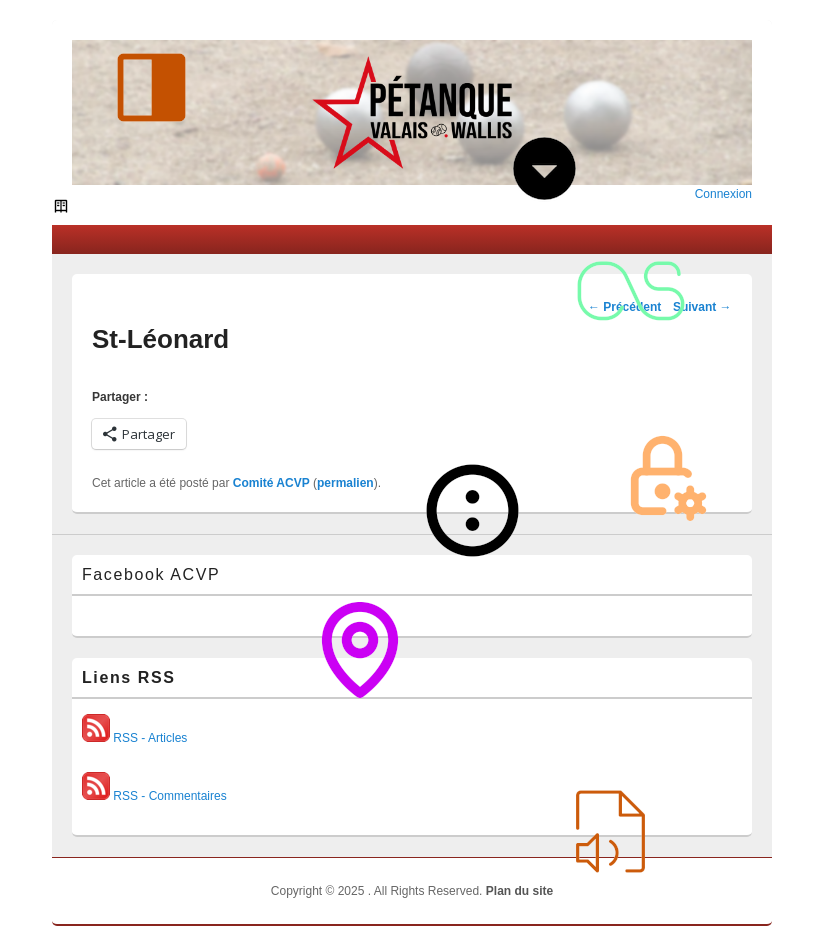  I want to click on access security settings, so click(662, 475).